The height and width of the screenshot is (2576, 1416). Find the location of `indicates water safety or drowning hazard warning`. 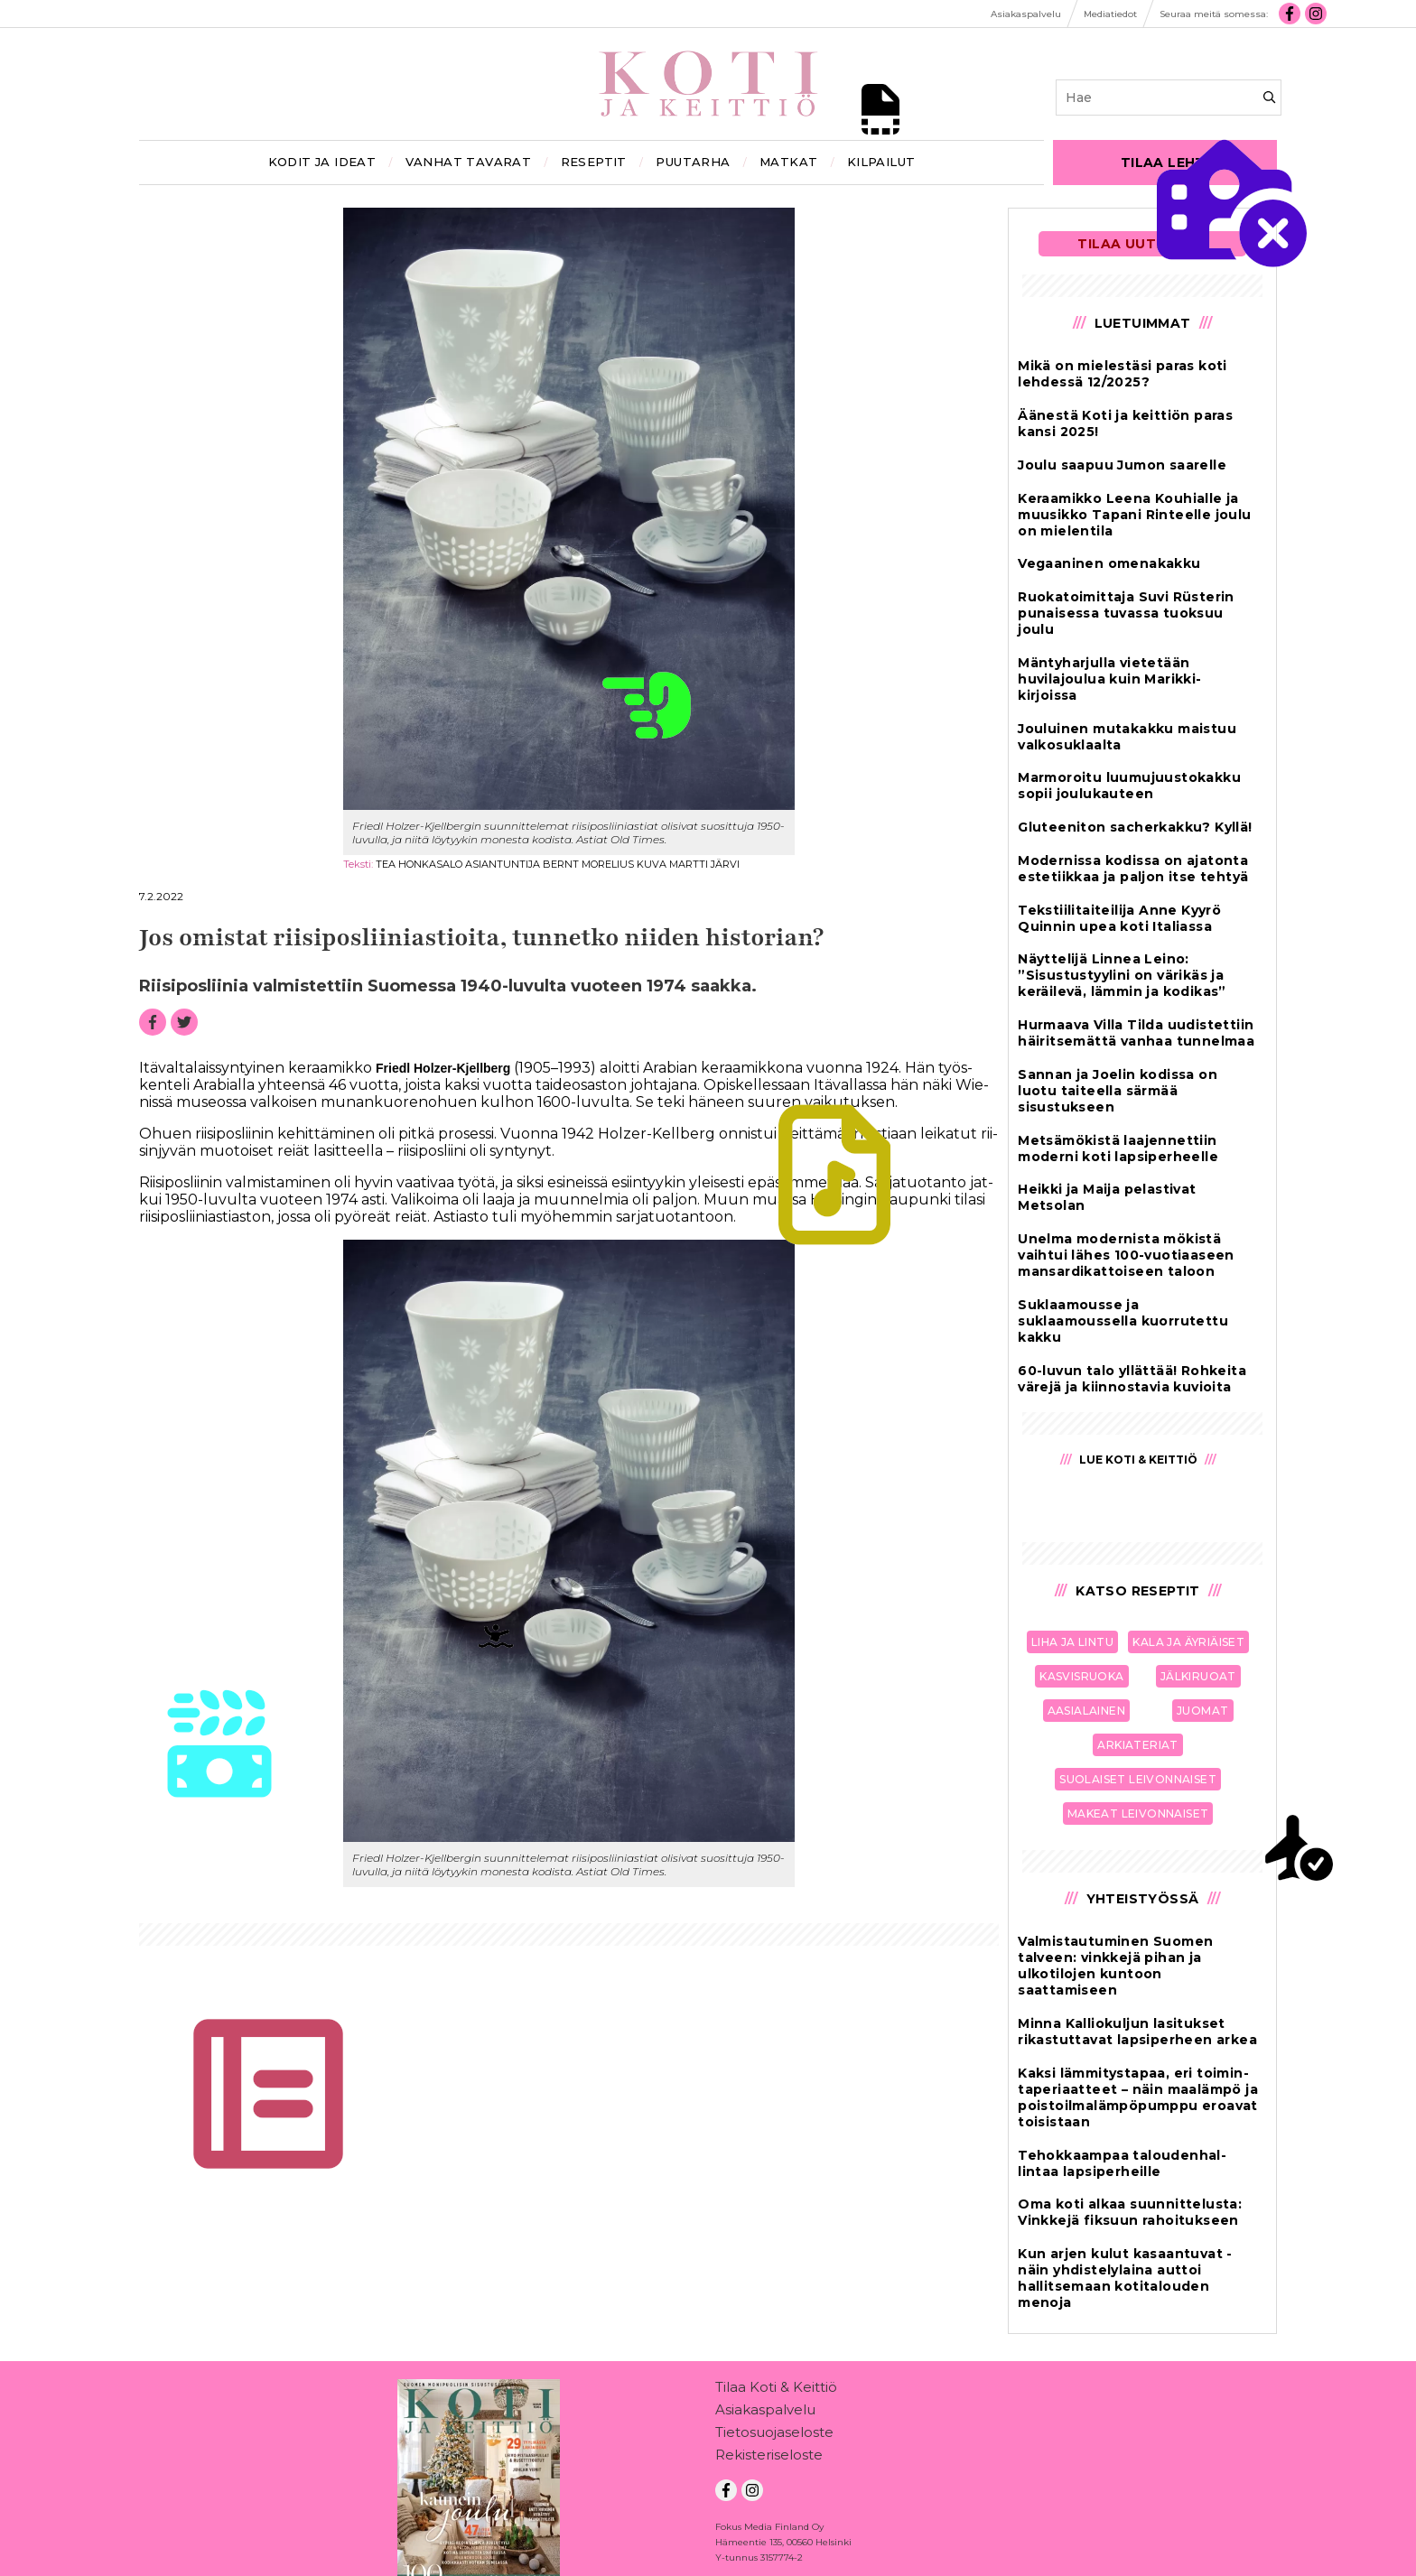

indicates water safety or drowning hazard warning is located at coordinates (496, 1637).